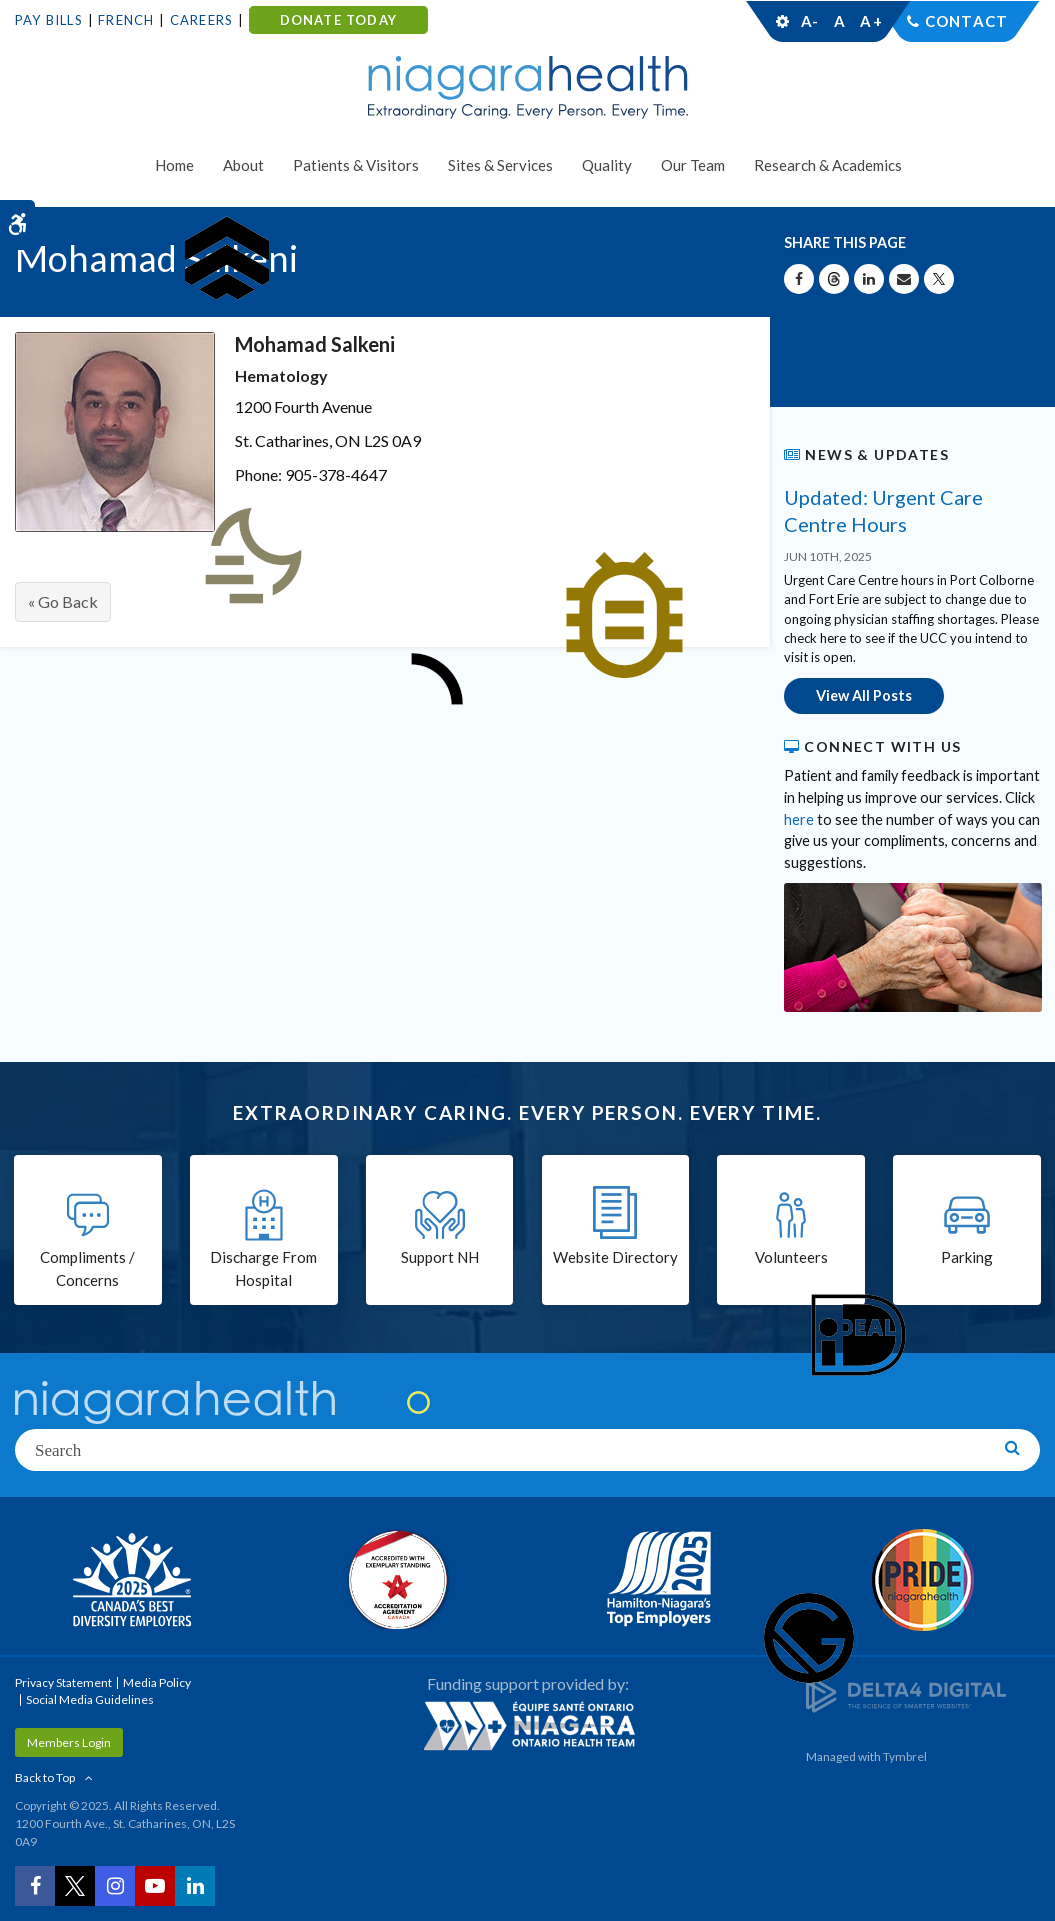 Image resolution: width=1055 pixels, height=1921 pixels. What do you see at coordinates (253, 555) in the screenshot?
I see `indicates foggy nighttime weather conditions` at bounding box center [253, 555].